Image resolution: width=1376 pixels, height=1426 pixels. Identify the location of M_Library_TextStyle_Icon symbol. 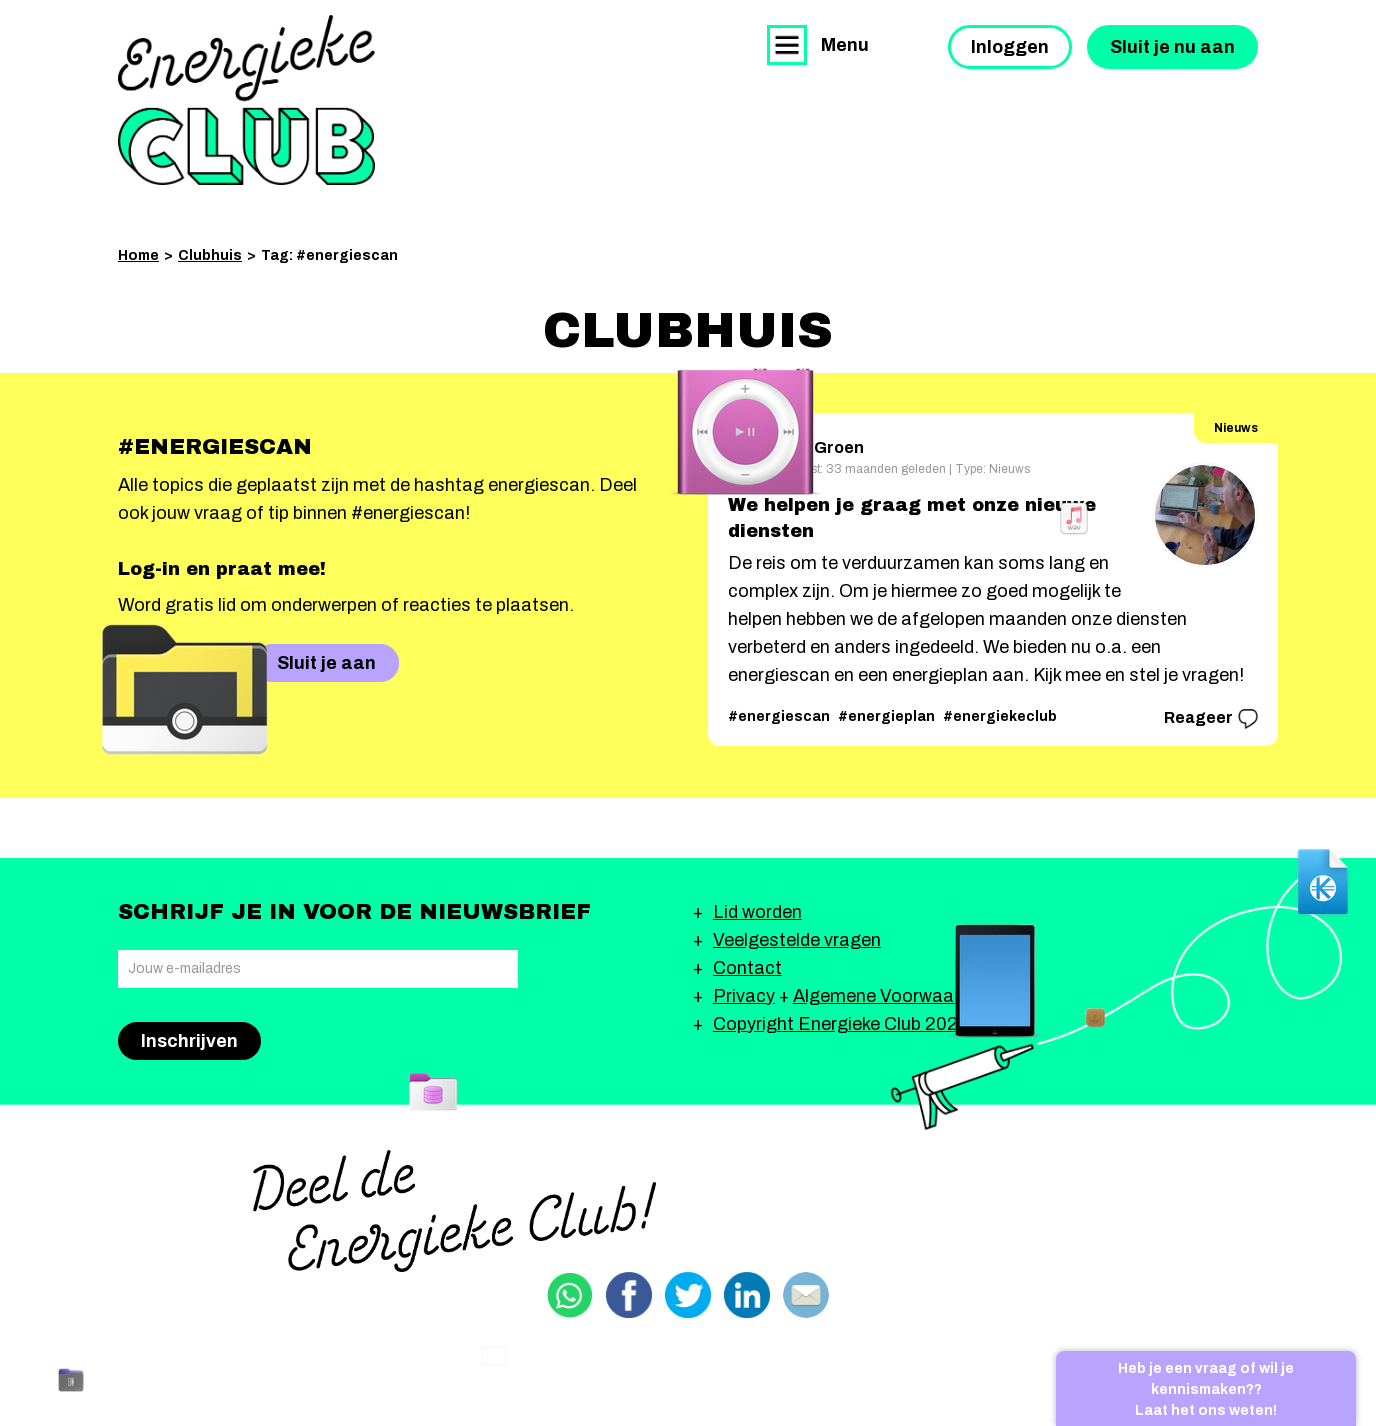
(883, 1208).